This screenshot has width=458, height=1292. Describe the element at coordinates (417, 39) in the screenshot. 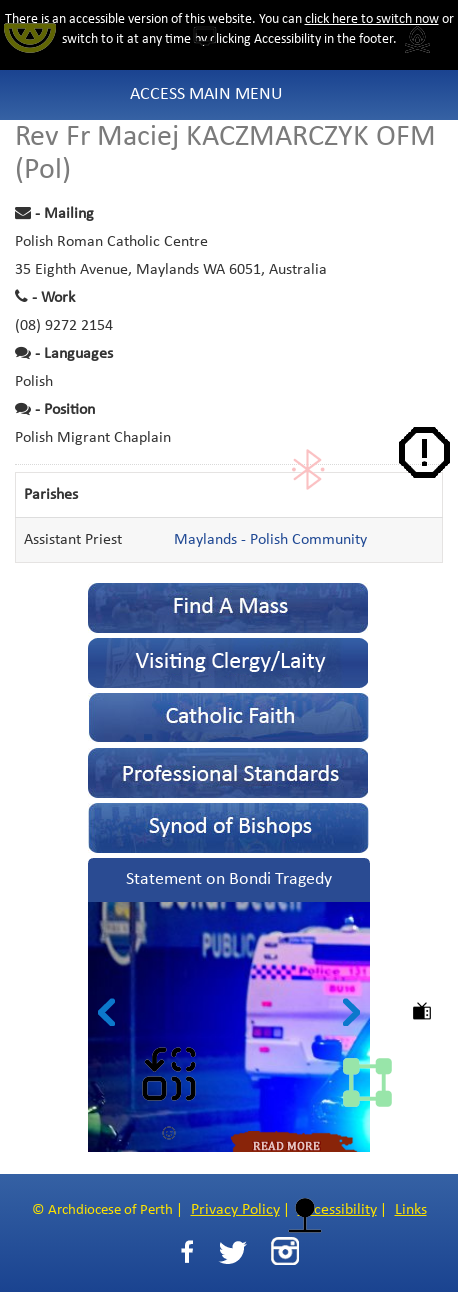

I see `access camping or outdoor activity features` at that location.